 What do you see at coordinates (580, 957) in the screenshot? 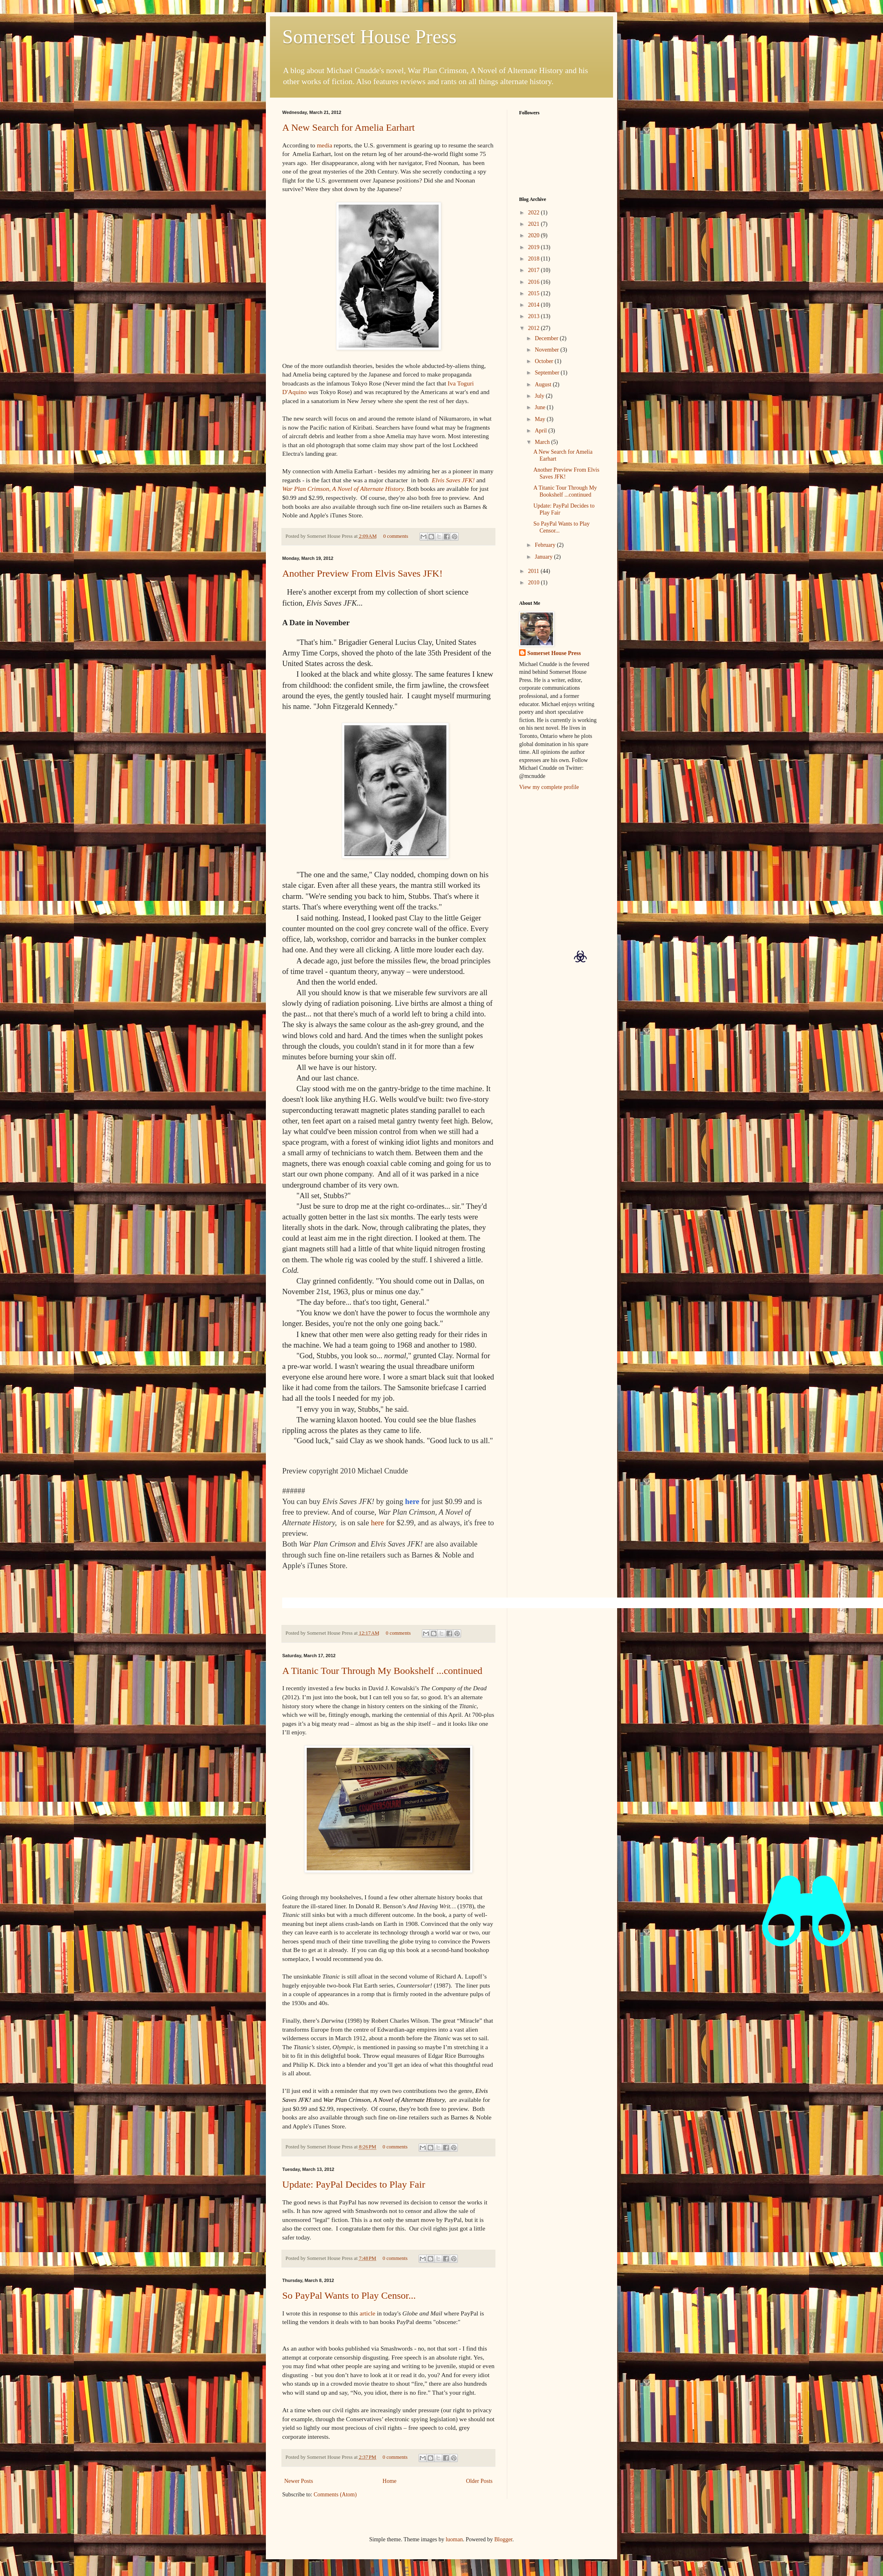
I see `indicates hazardous or dangerous content` at bounding box center [580, 957].